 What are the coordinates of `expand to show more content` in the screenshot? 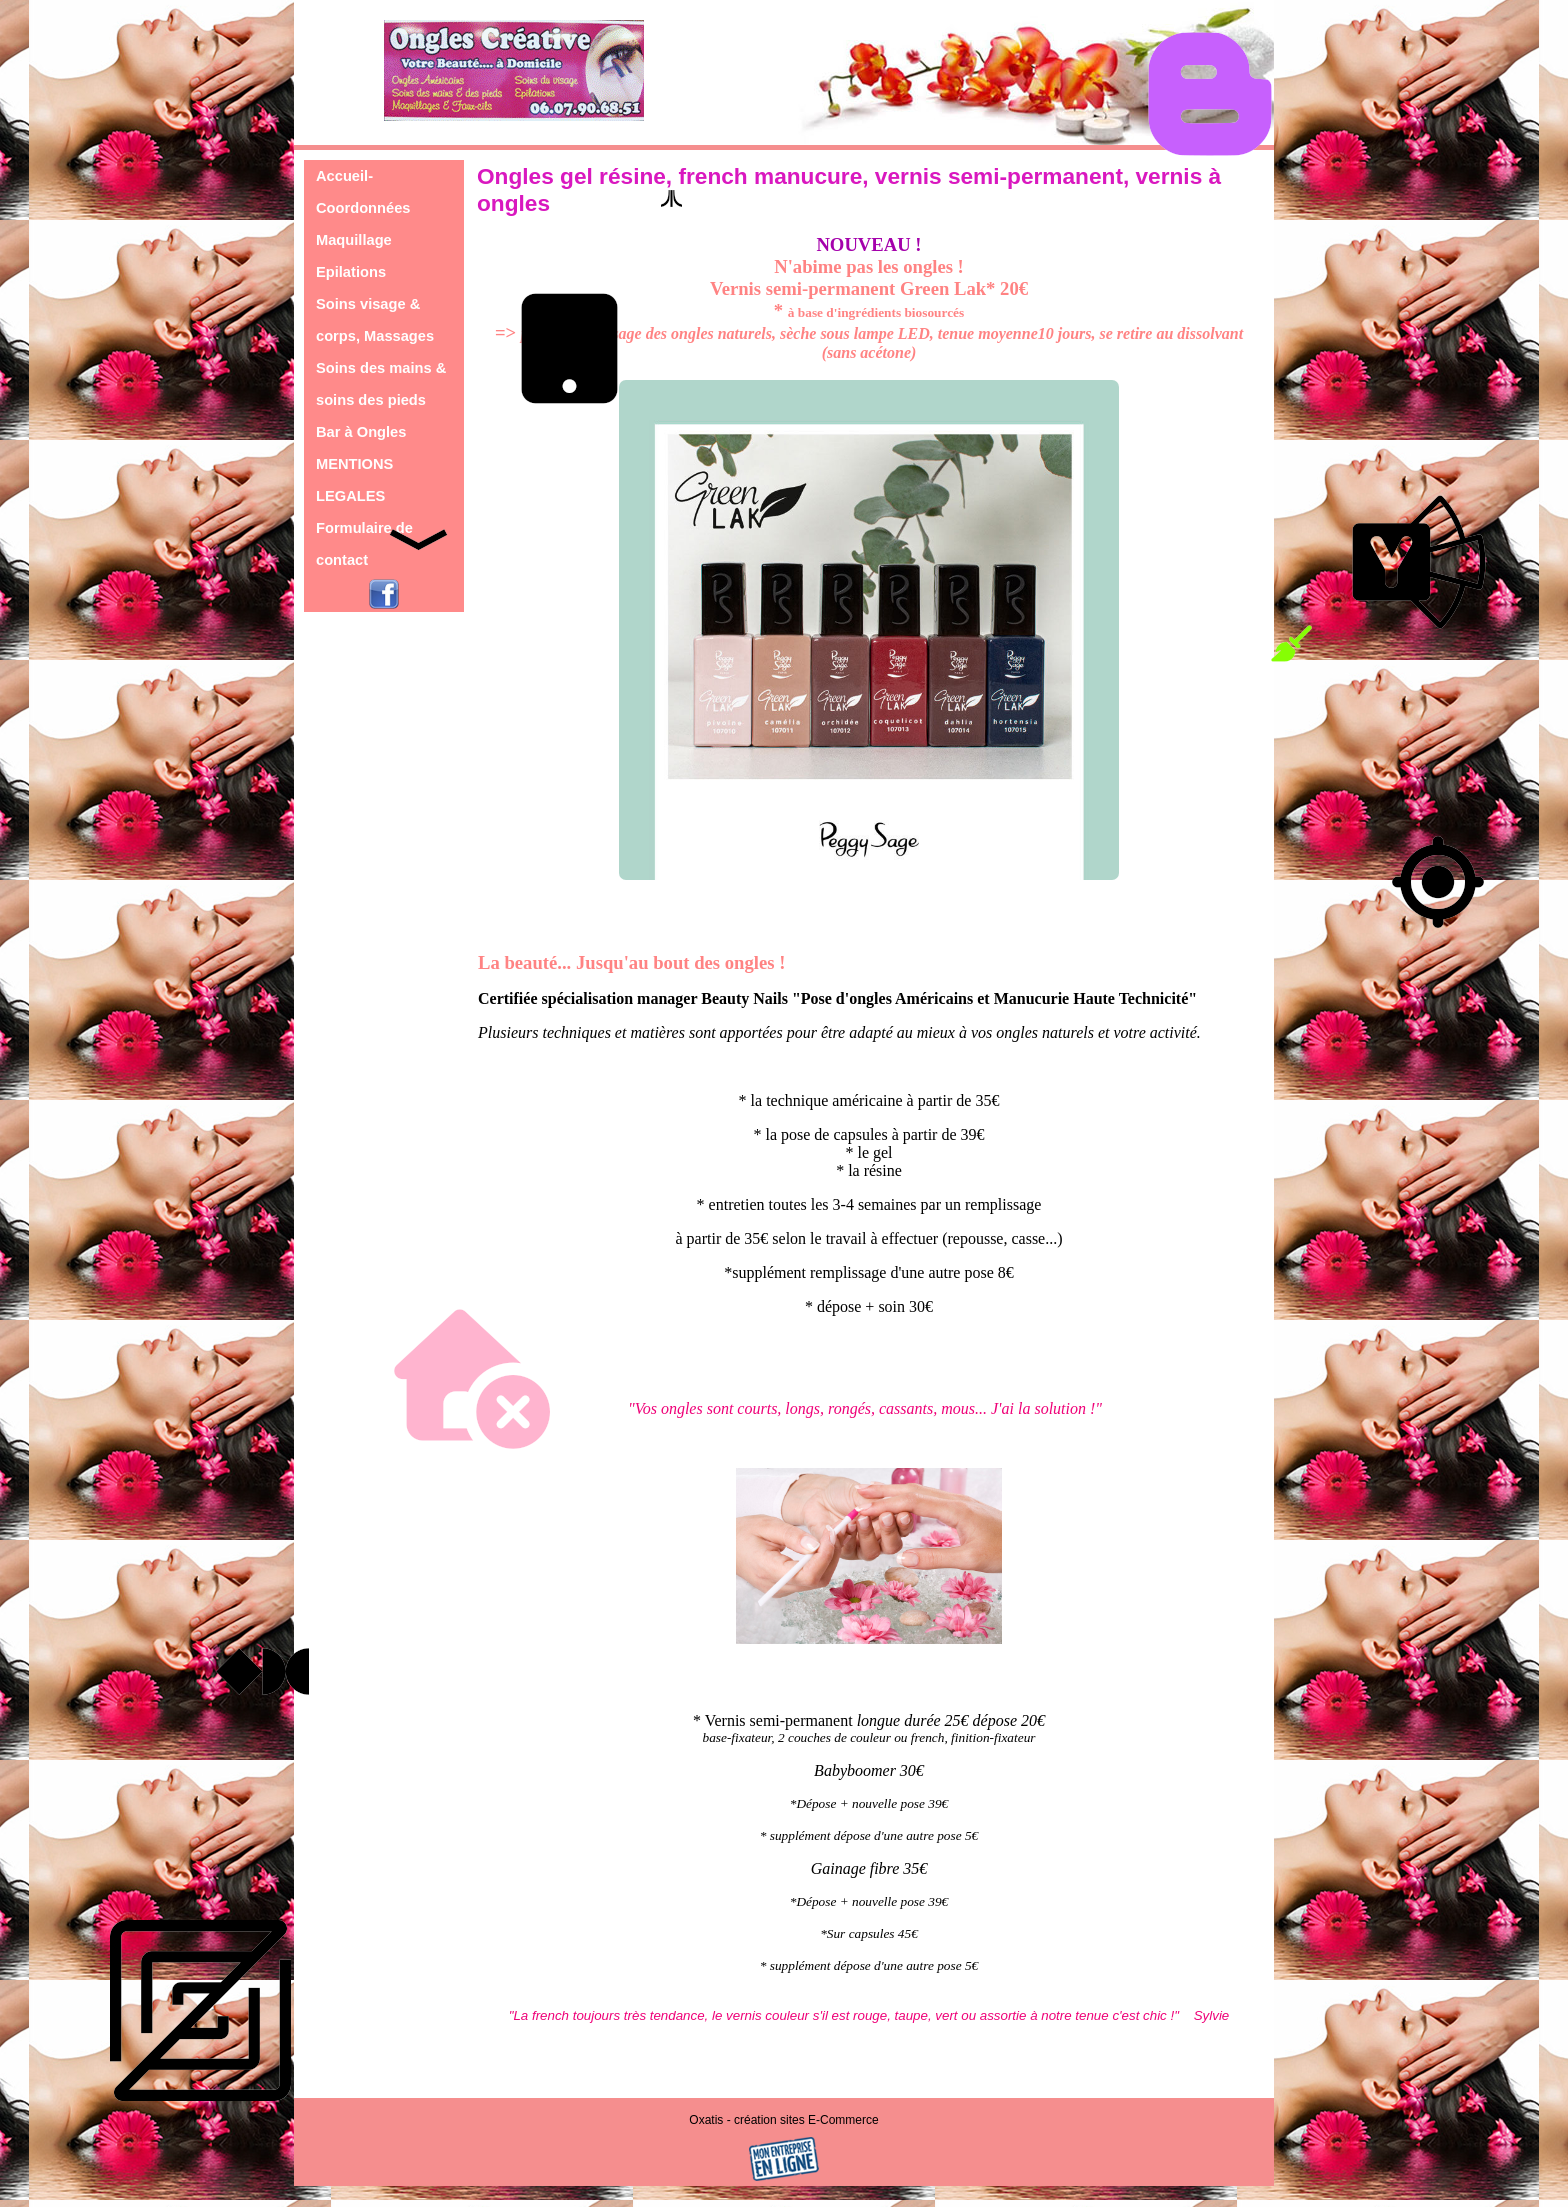 It's located at (418, 538).